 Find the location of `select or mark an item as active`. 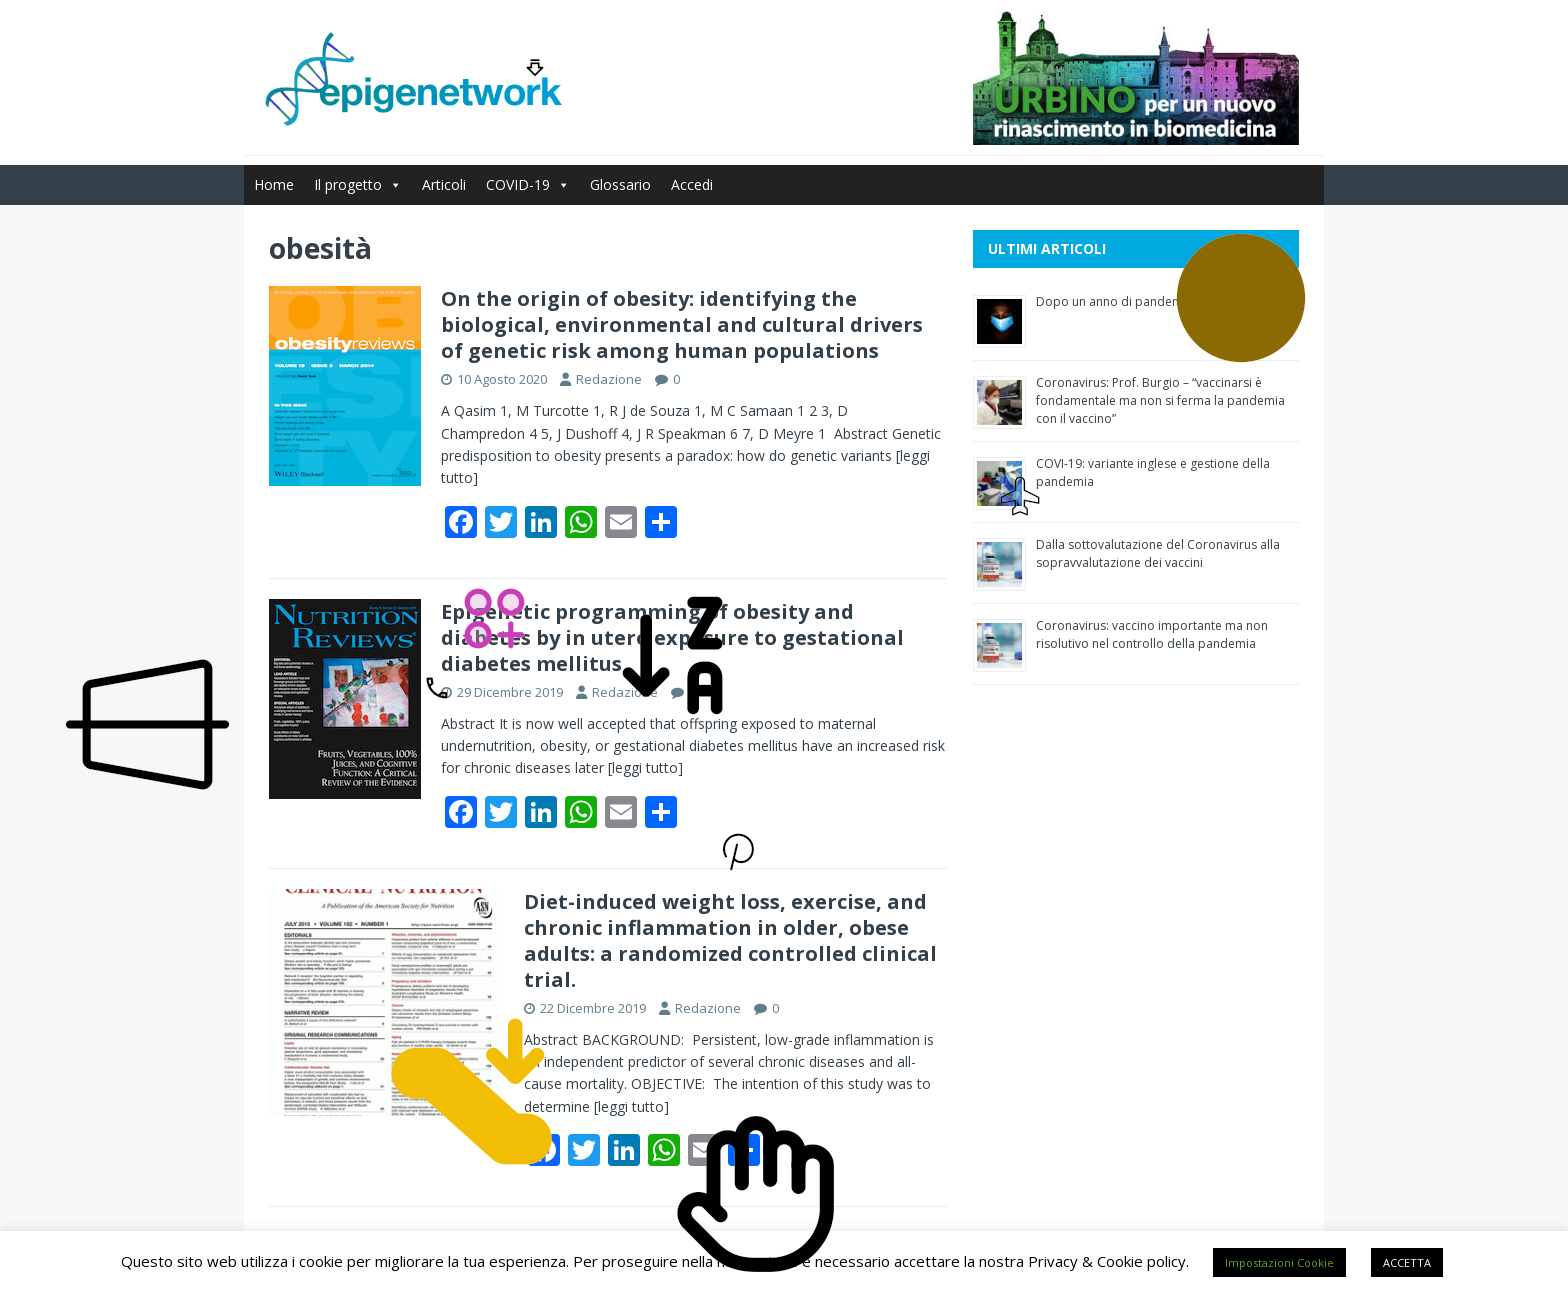

select or mark an item as active is located at coordinates (1241, 298).